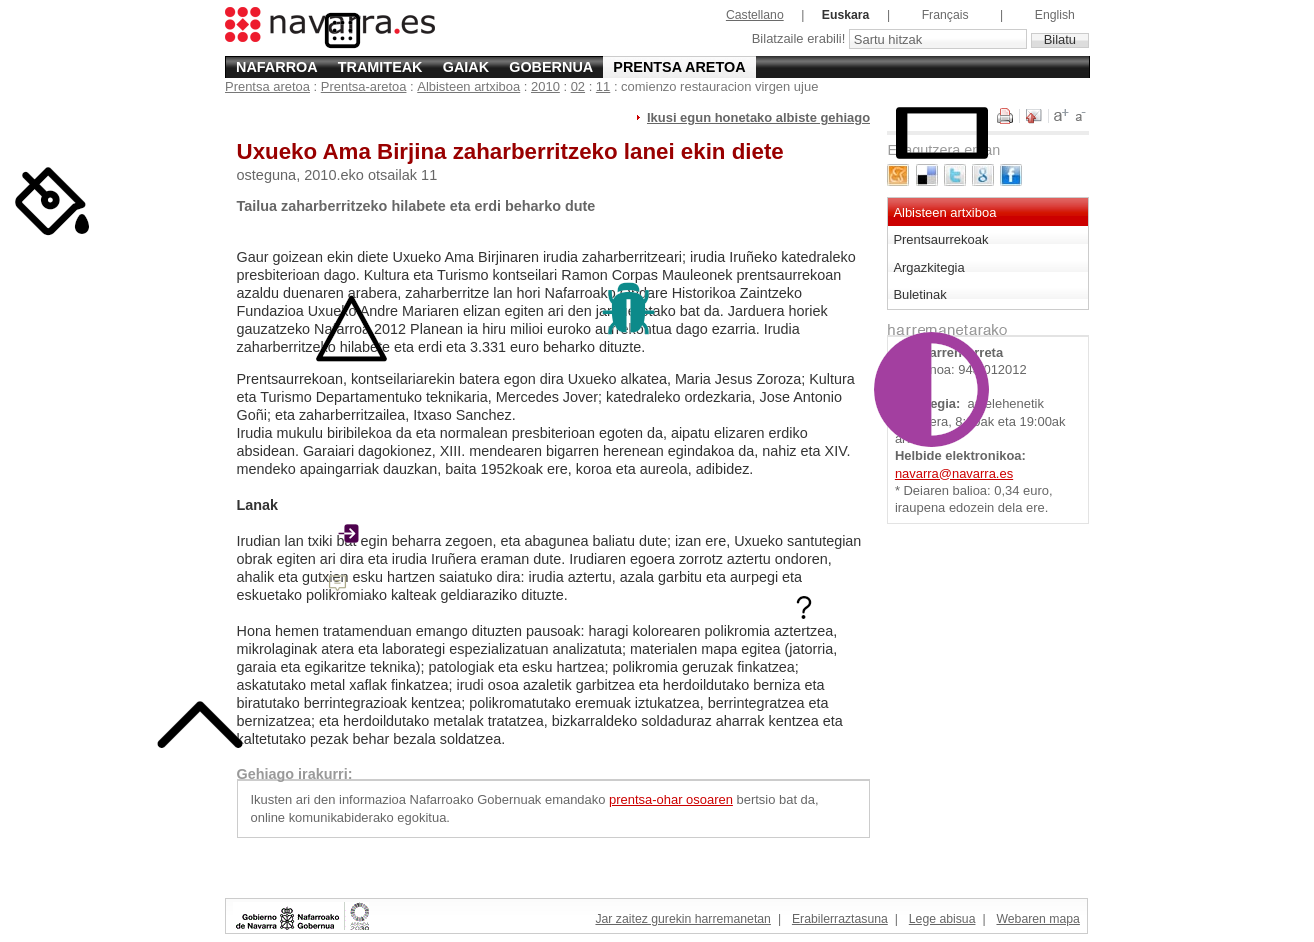 The width and height of the screenshot is (1314, 942). Describe the element at coordinates (931, 389) in the screenshot. I see `adjust display brightness or contrast` at that location.